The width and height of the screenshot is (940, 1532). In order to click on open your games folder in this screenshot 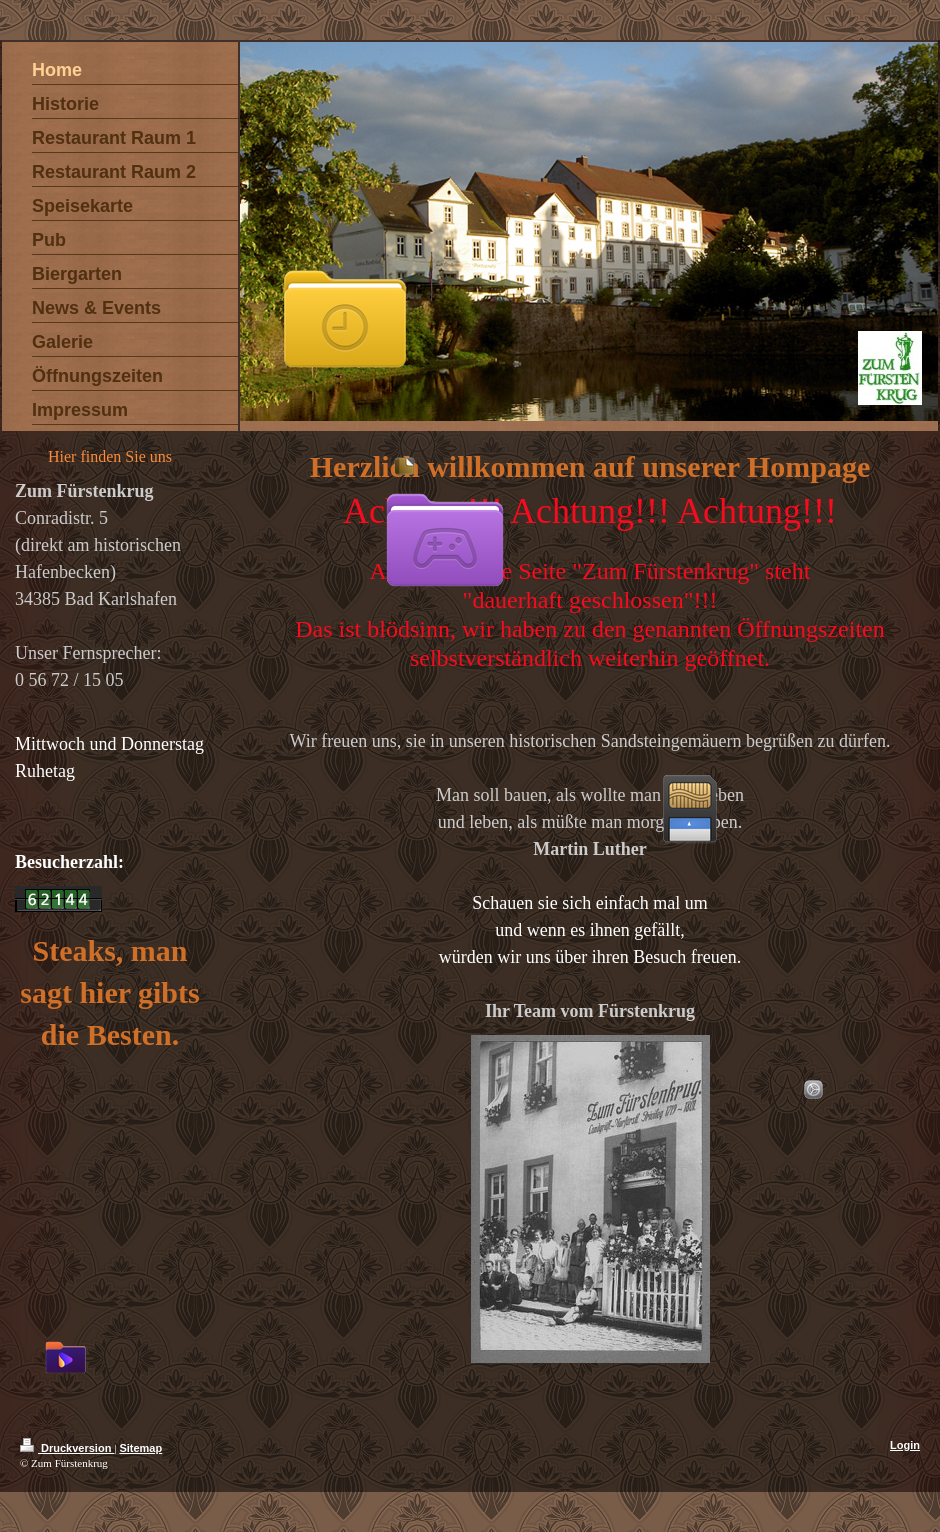, I will do `click(445, 540)`.